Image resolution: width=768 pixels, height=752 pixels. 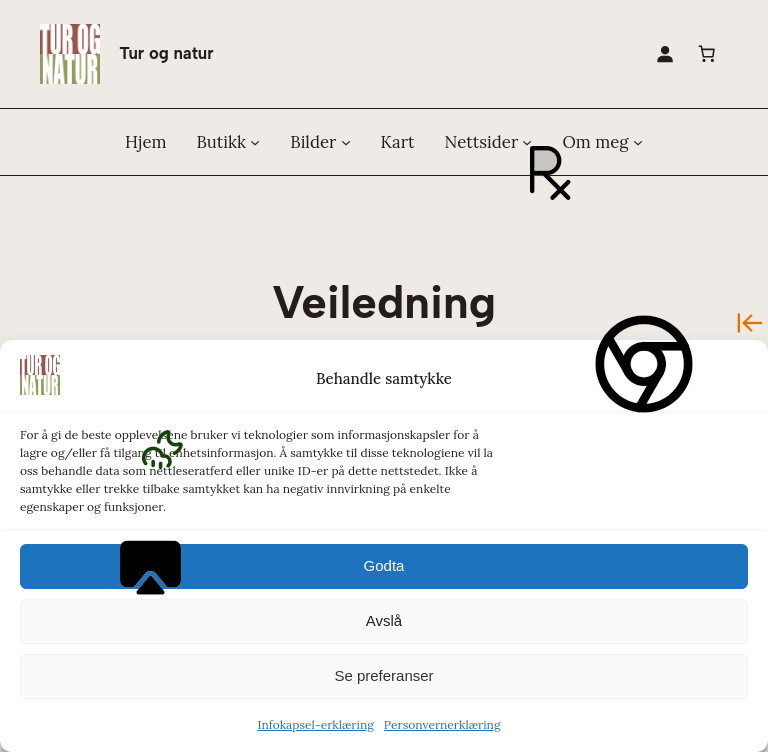 What do you see at coordinates (162, 448) in the screenshot?
I see `indicates nighttime rainy weather conditions` at bounding box center [162, 448].